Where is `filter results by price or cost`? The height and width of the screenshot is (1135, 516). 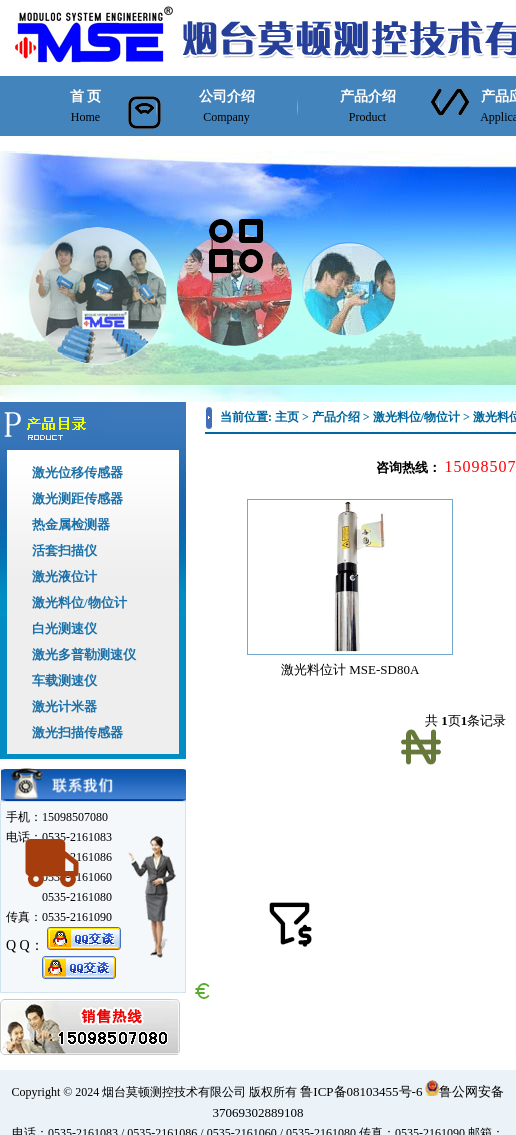 filter results by price or cost is located at coordinates (289, 922).